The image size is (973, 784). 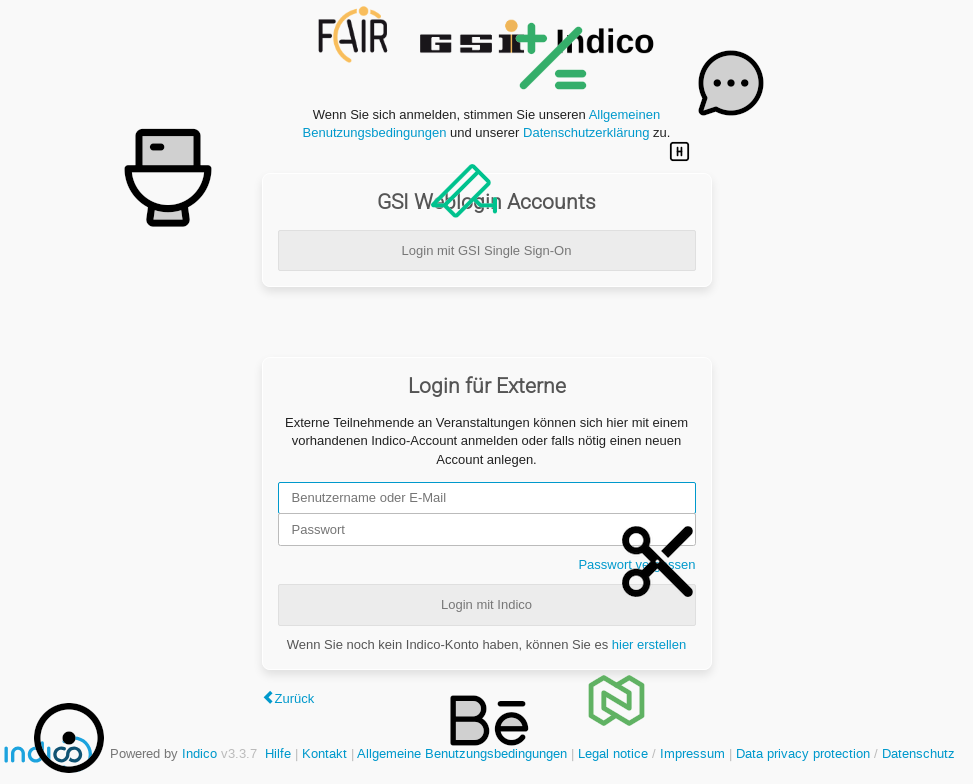 I want to click on open chat or messaging, so click(x=731, y=83).